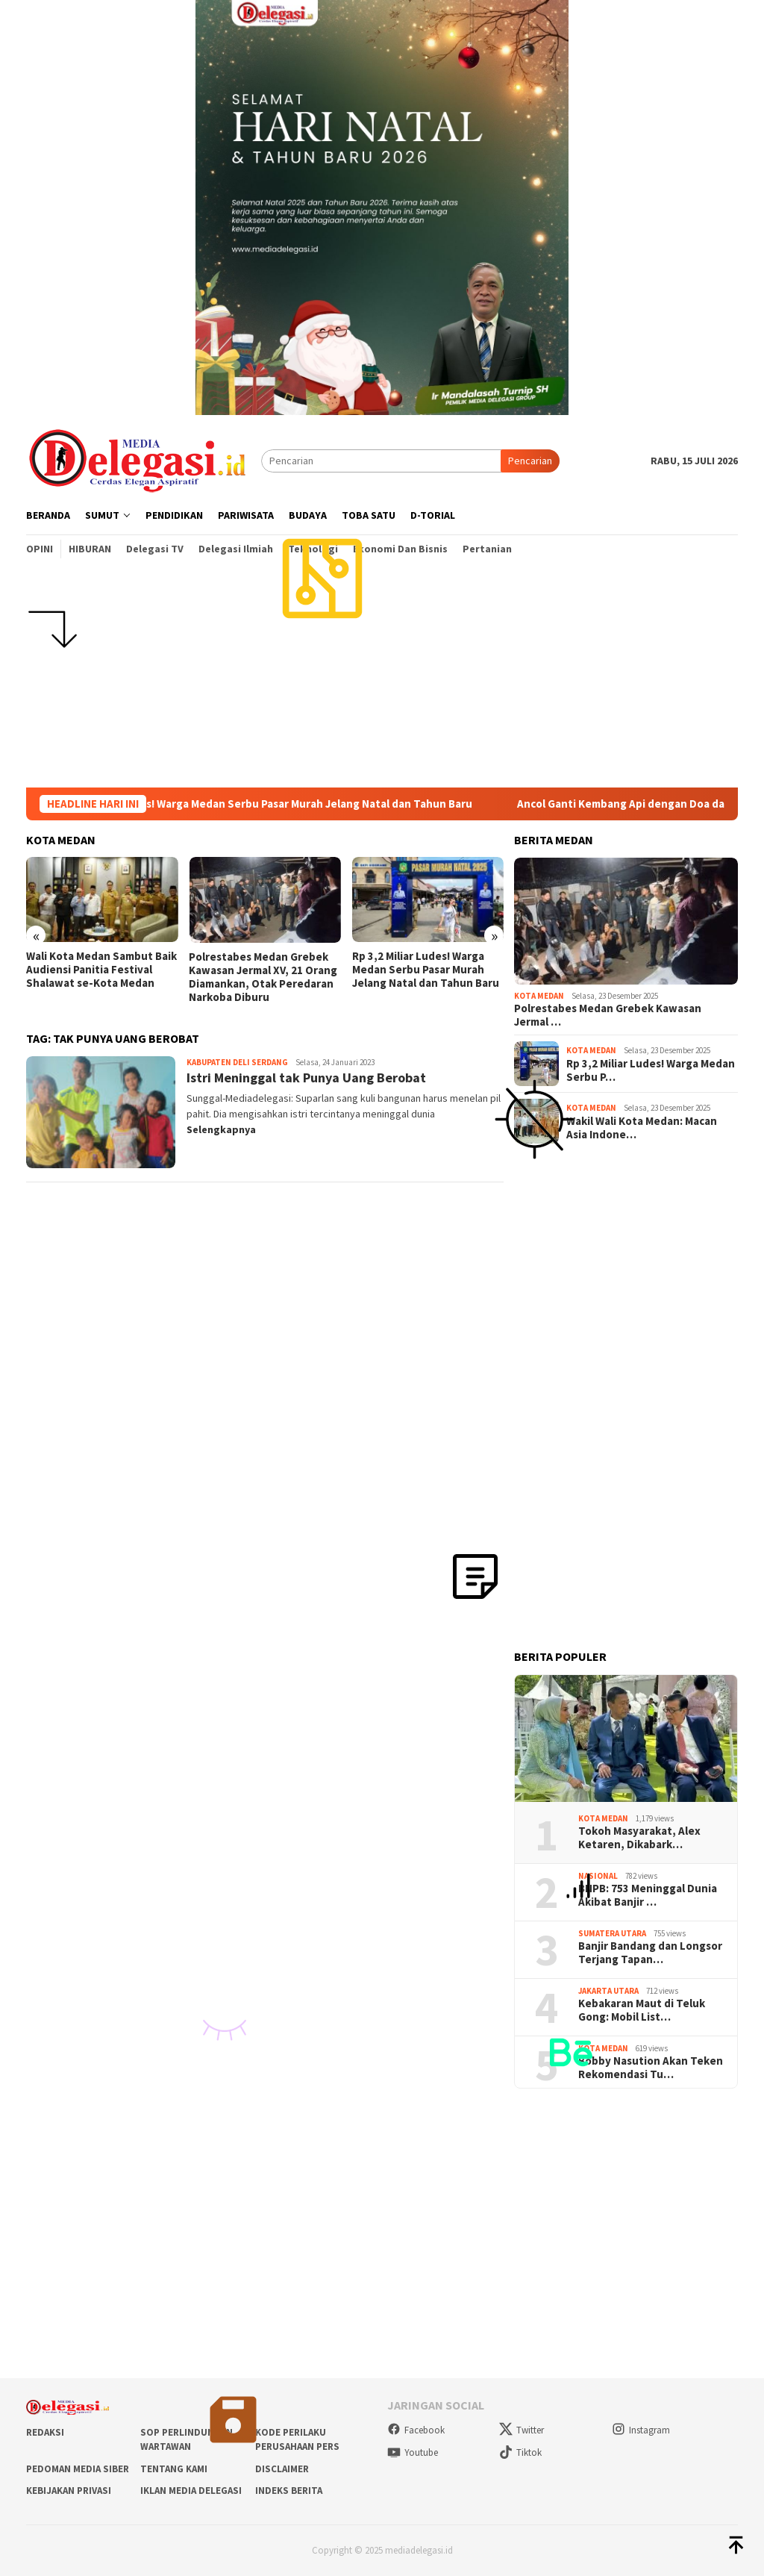 Image resolution: width=764 pixels, height=2576 pixels. I want to click on hide password or sensitive content, so click(225, 2026).